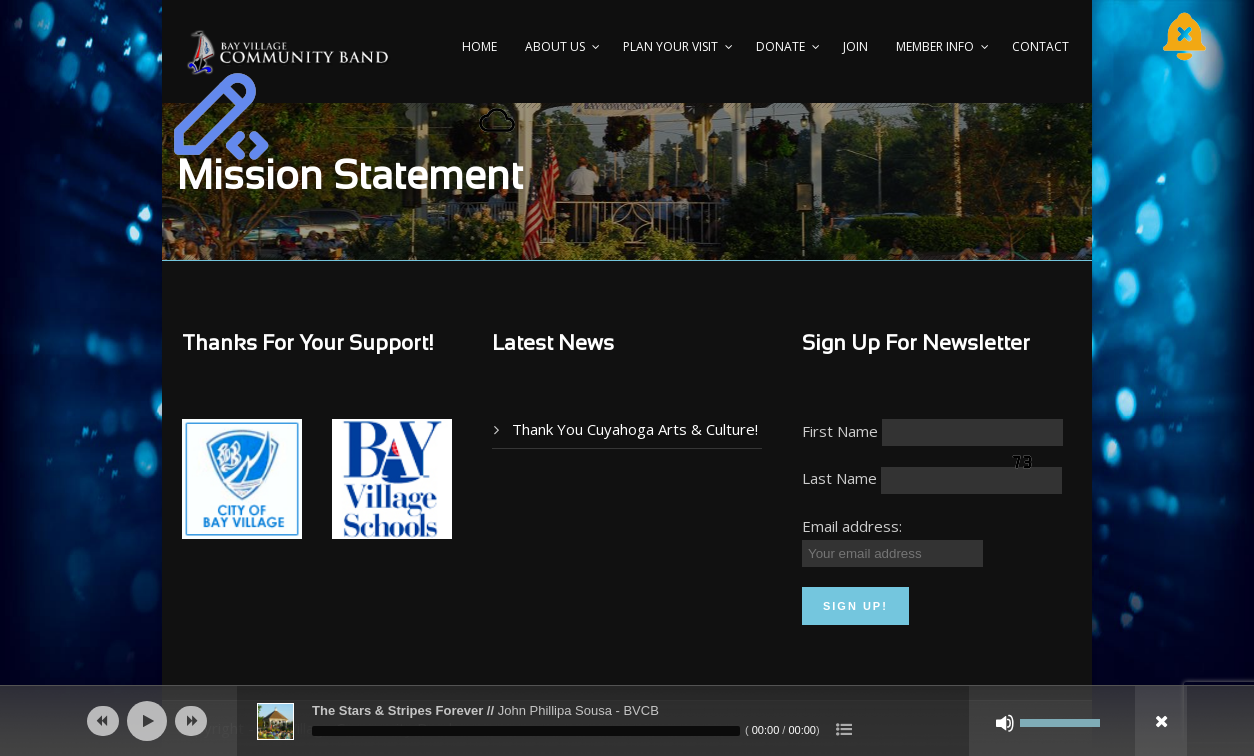  What do you see at coordinates (1184, 36) in the screenshot?
I see `dismiss or clear notifications` at bounding box center [1184, 36].